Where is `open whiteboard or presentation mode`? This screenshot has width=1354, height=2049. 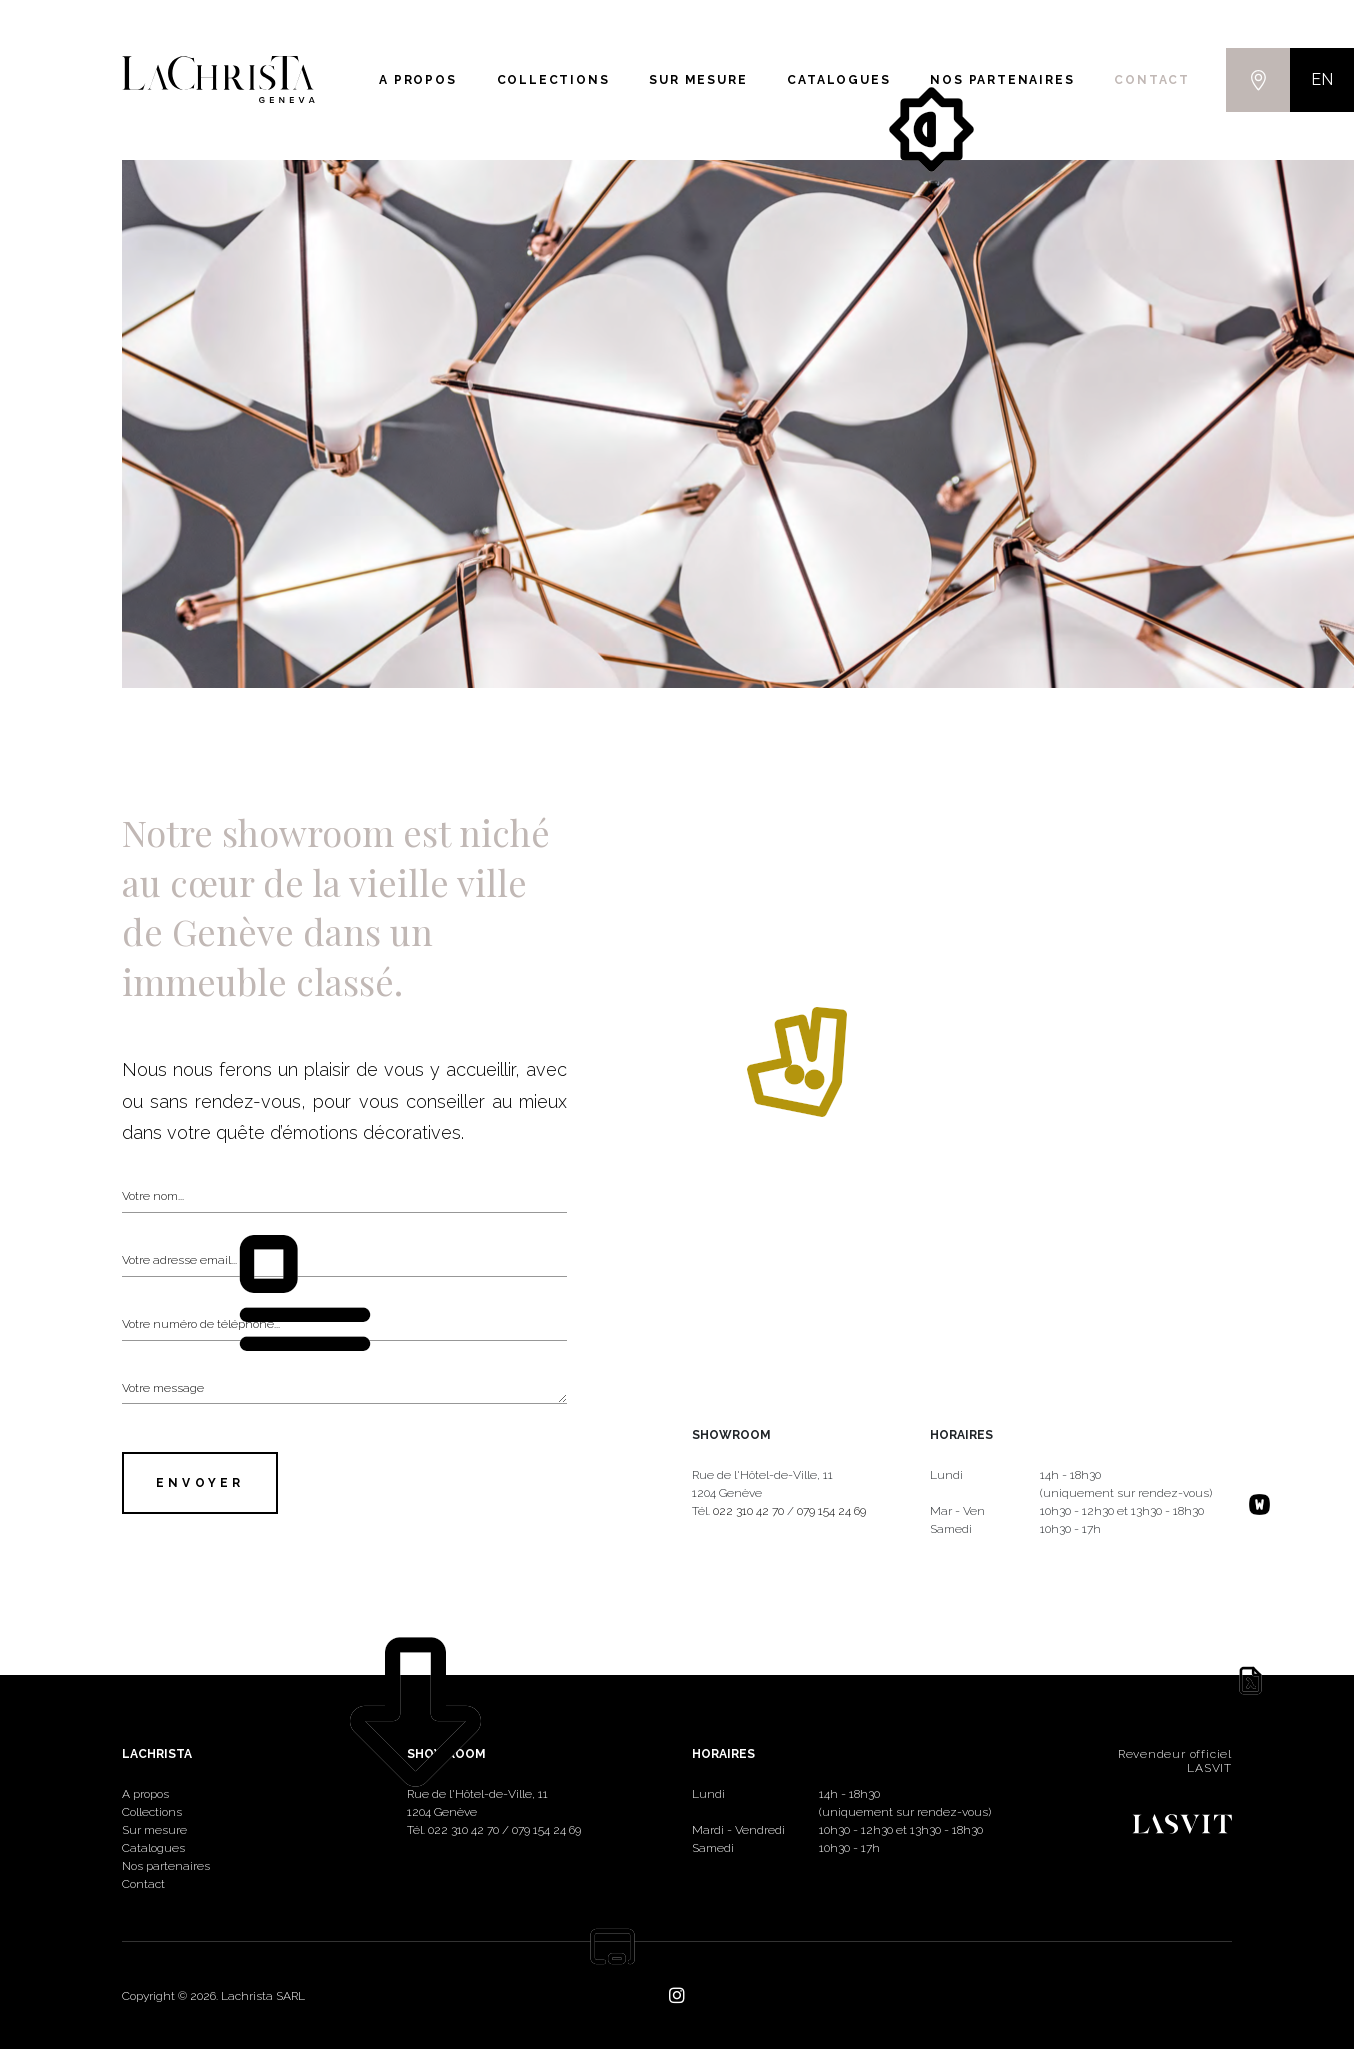 open whiteboard or presentation mode is located at coordinates (612, 1946).